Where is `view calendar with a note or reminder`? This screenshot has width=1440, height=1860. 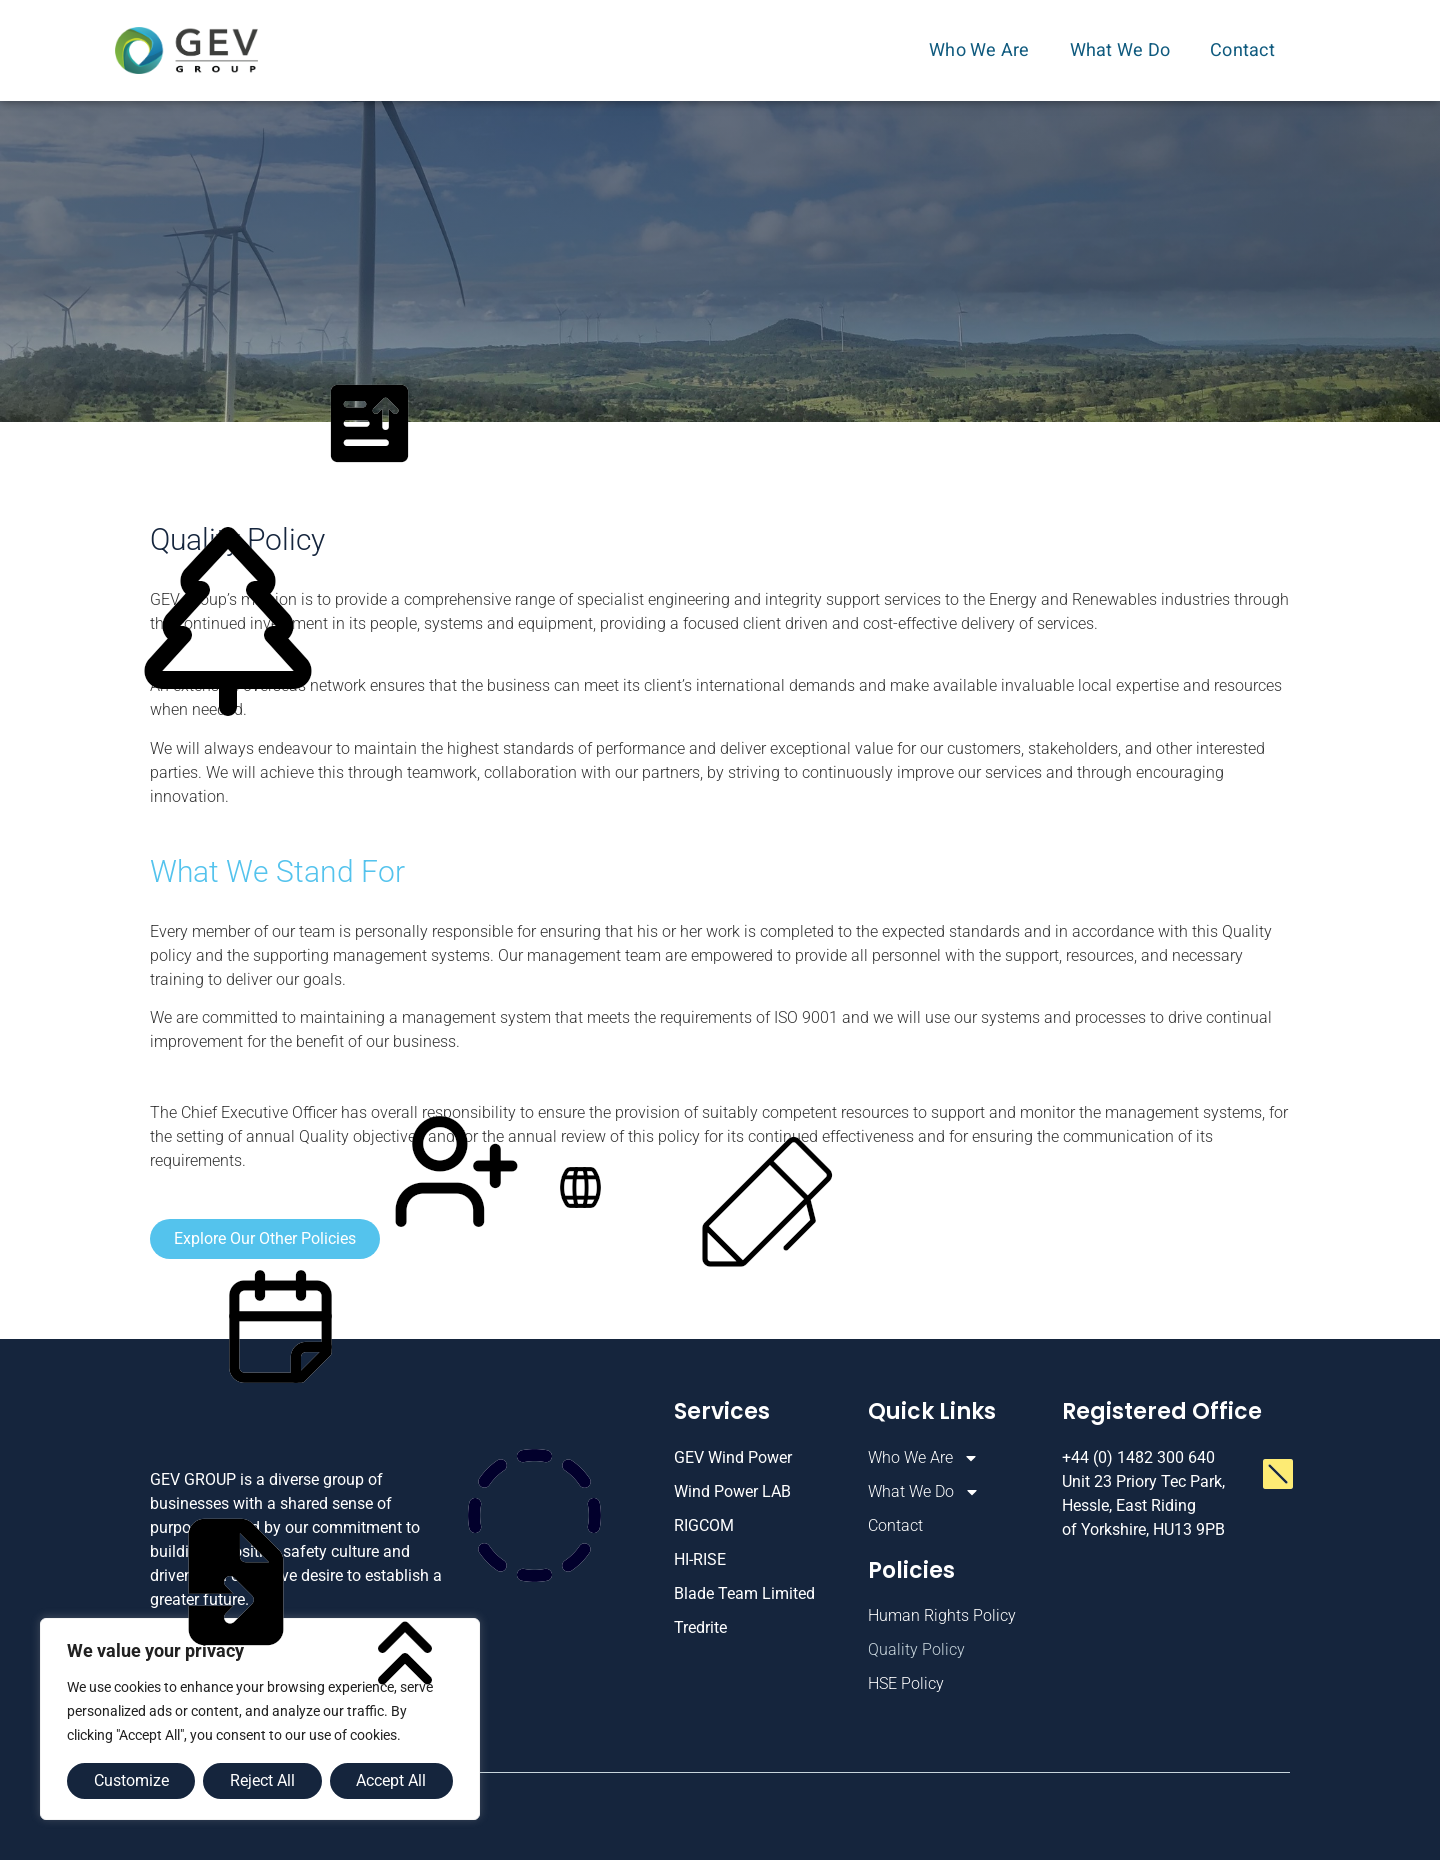
view calendar with a note or reminder is located at coordinates (280, 1326).